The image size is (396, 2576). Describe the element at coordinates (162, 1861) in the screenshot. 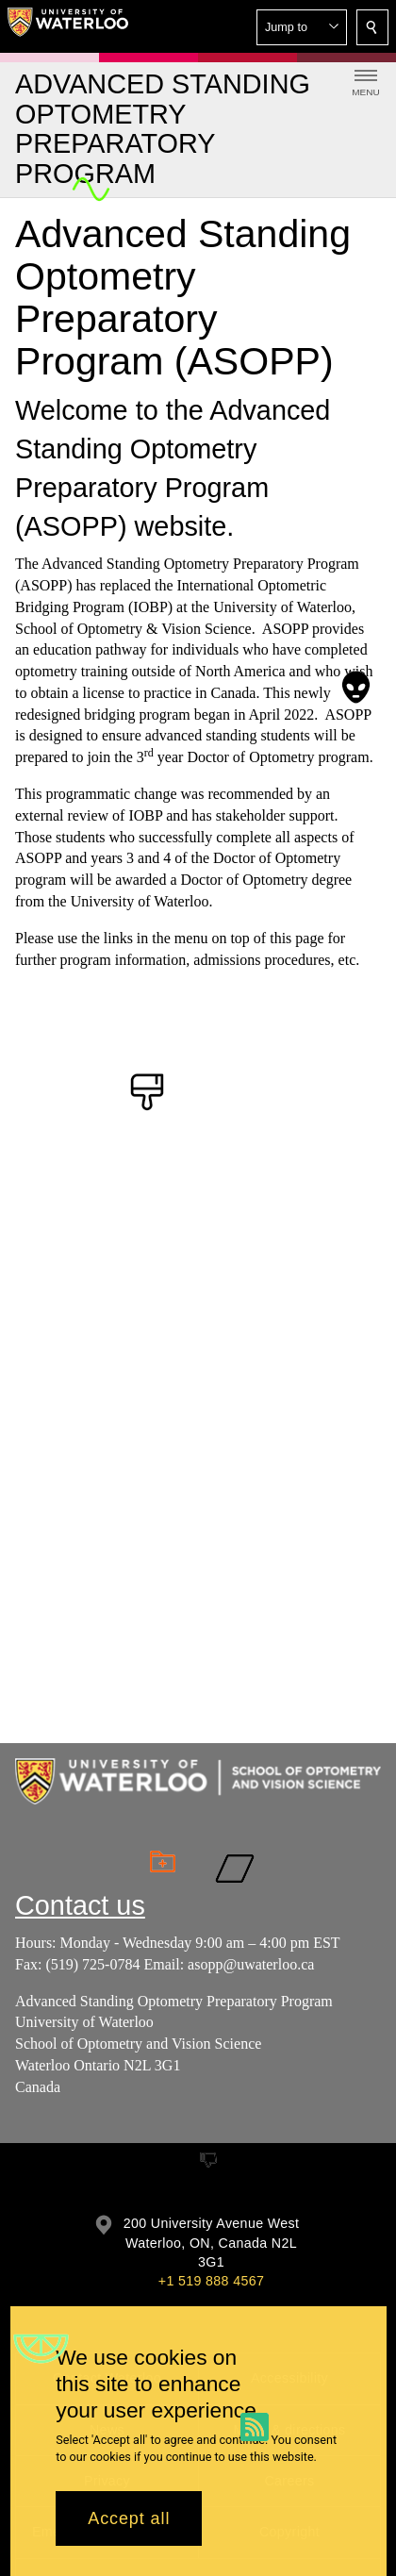

I see `create a new folder` at that location.